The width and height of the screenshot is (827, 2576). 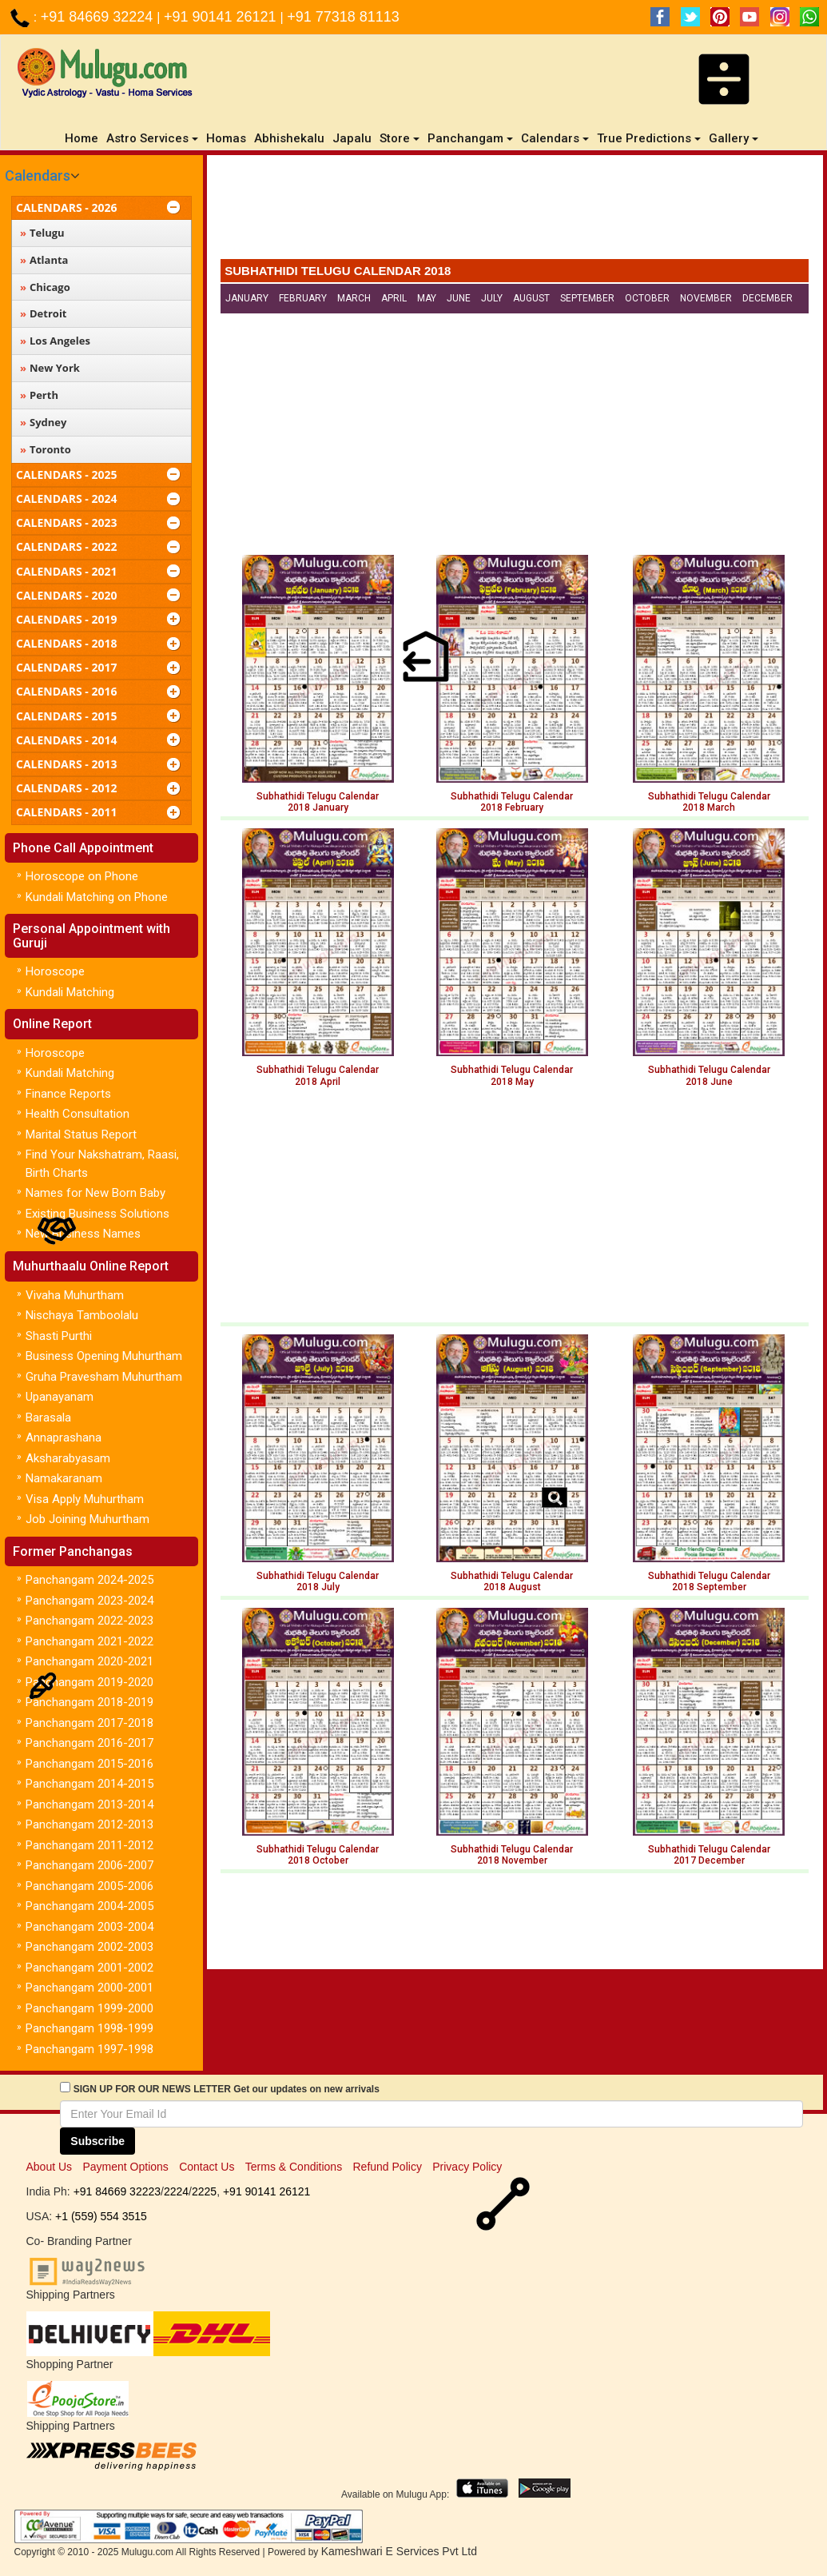 I want to click on indicates a partnership or collaboration, so click(x=57, y=1230).